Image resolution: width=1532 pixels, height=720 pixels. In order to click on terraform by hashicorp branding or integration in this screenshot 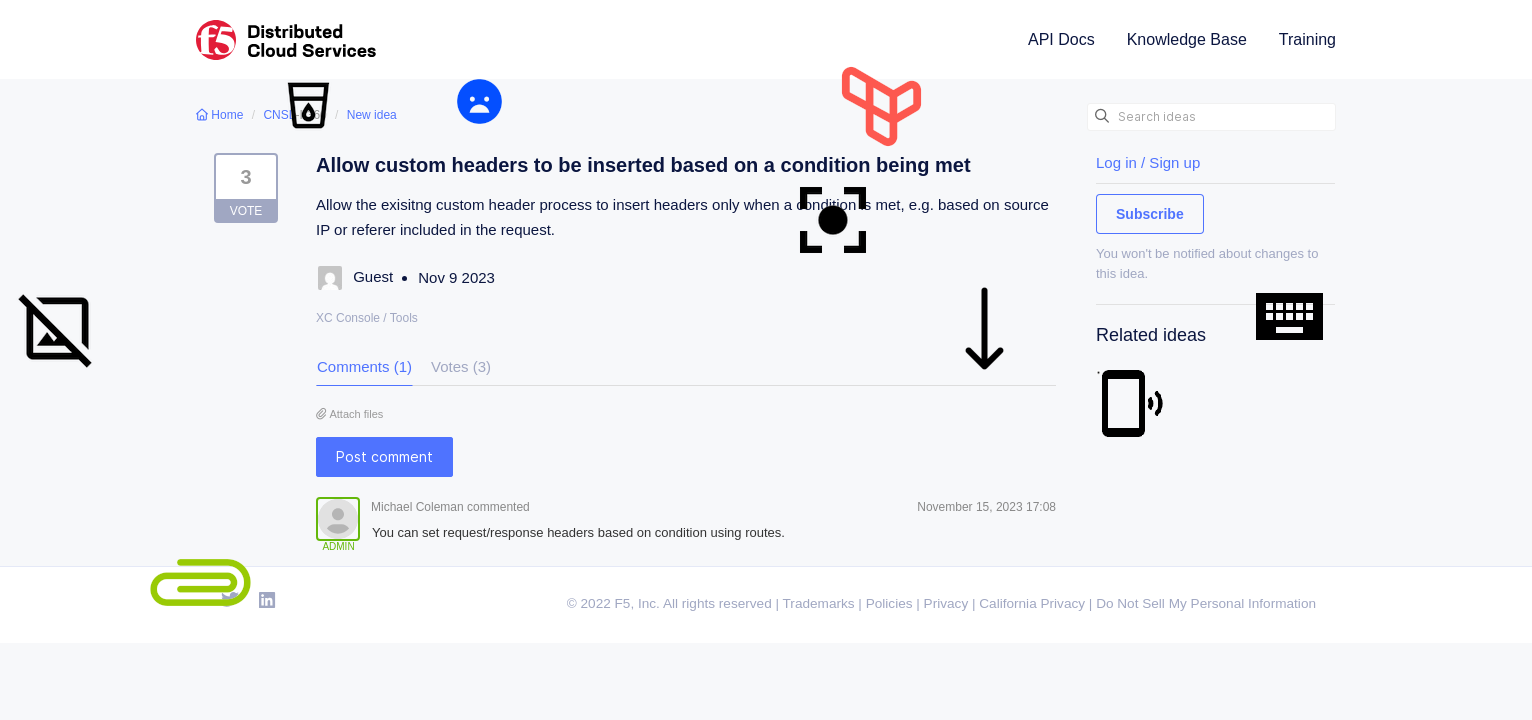, I will do `click(881, 106)`.